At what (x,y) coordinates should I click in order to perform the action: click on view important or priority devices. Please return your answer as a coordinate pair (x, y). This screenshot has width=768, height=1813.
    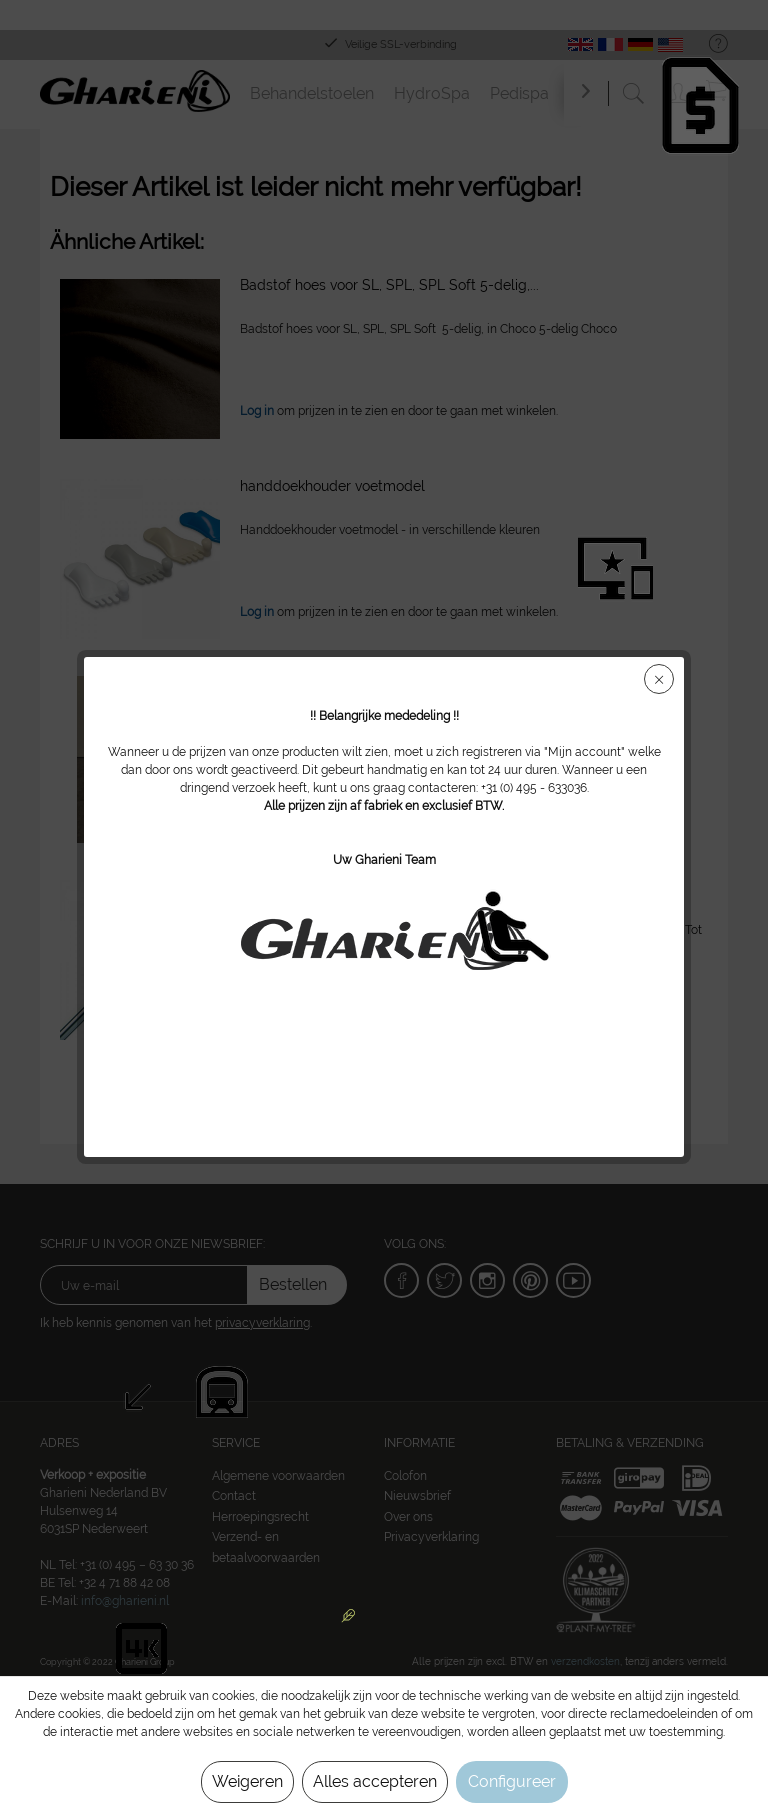
    Looking at the image, I should click on (615, 568).